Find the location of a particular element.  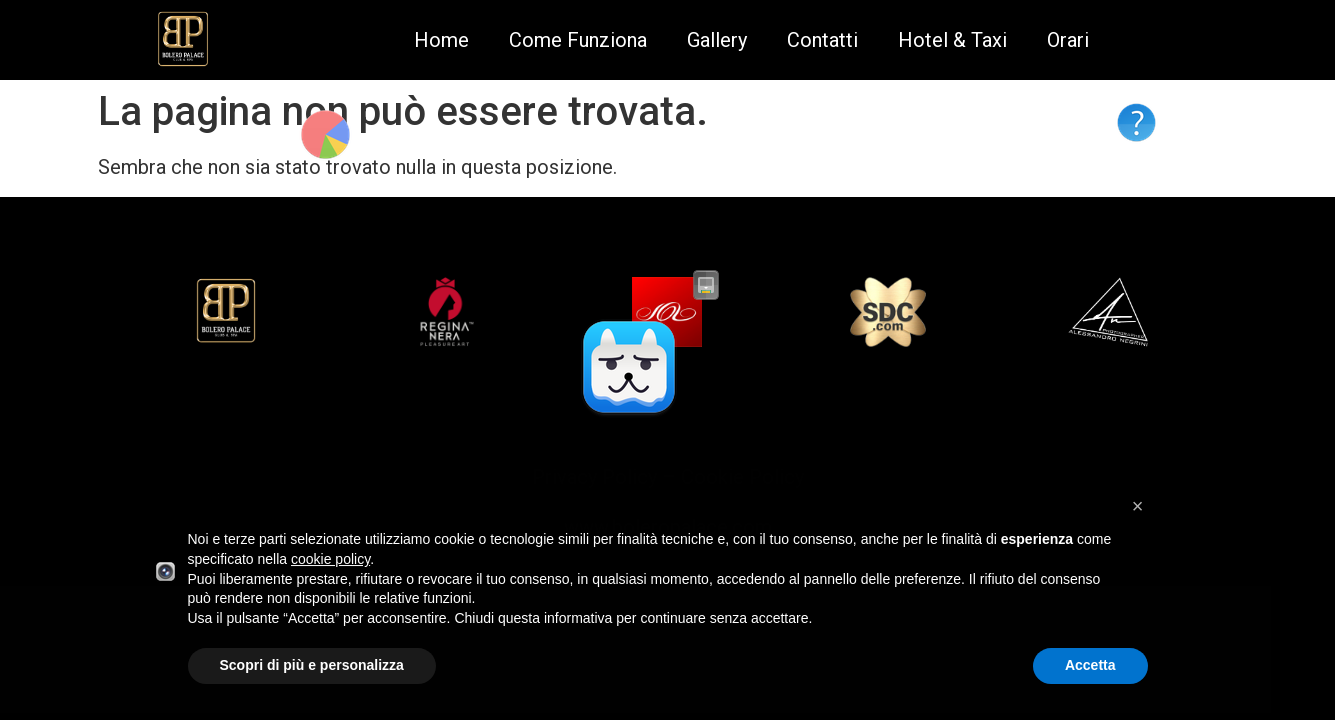

open the help center or documentation is located at coordinates (1136, 122).